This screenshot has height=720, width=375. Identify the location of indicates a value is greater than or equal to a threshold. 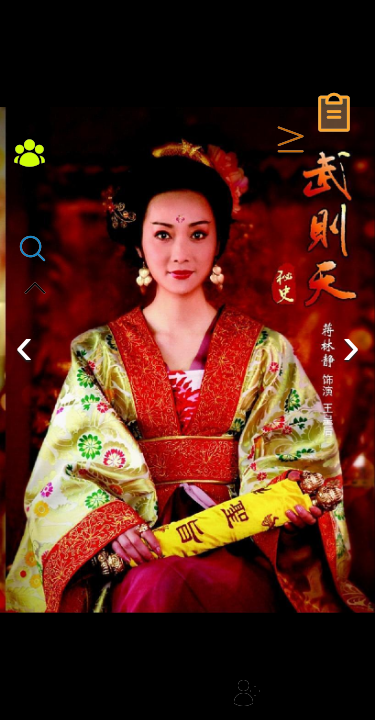
(290, 140).